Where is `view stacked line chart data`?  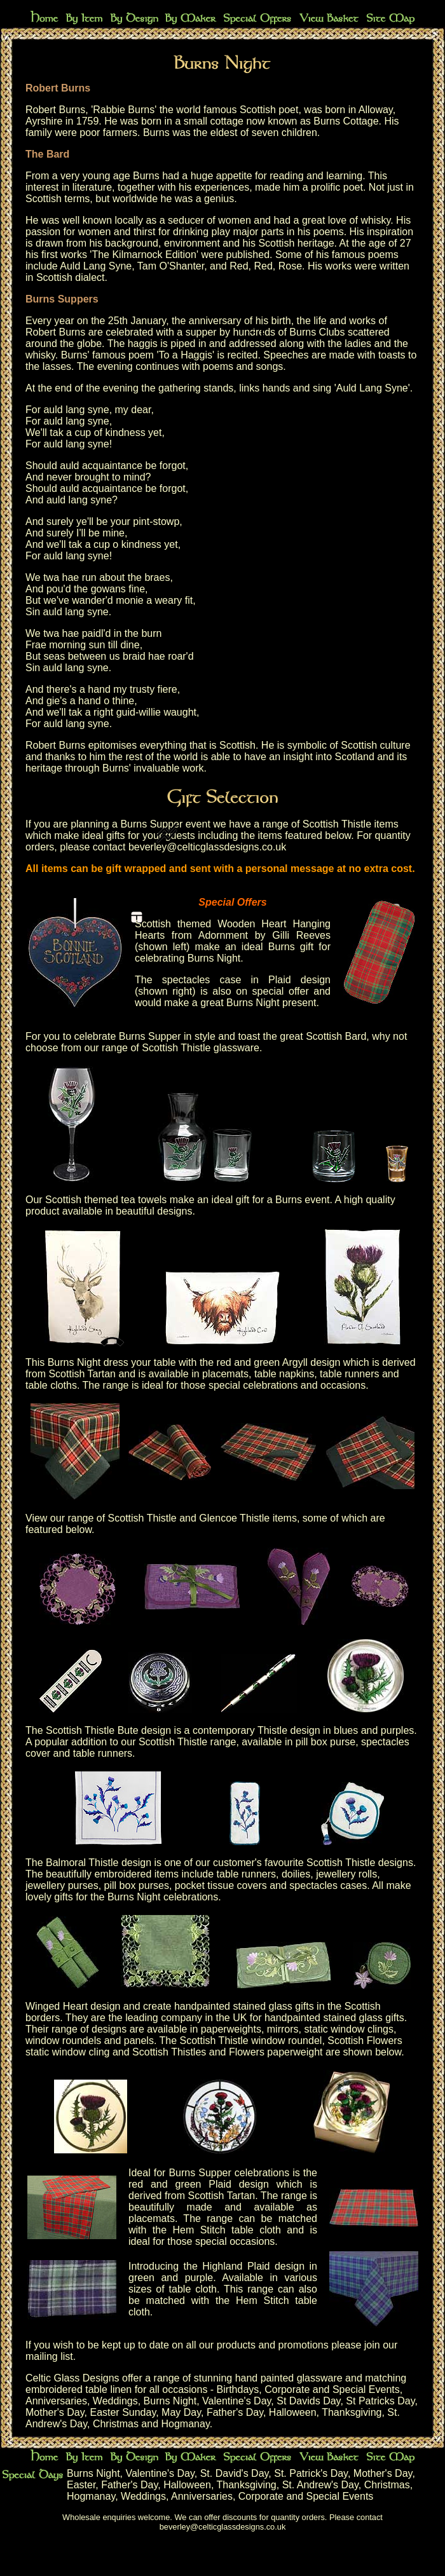
view stacked line chart data is located at coordinates (167, 833).